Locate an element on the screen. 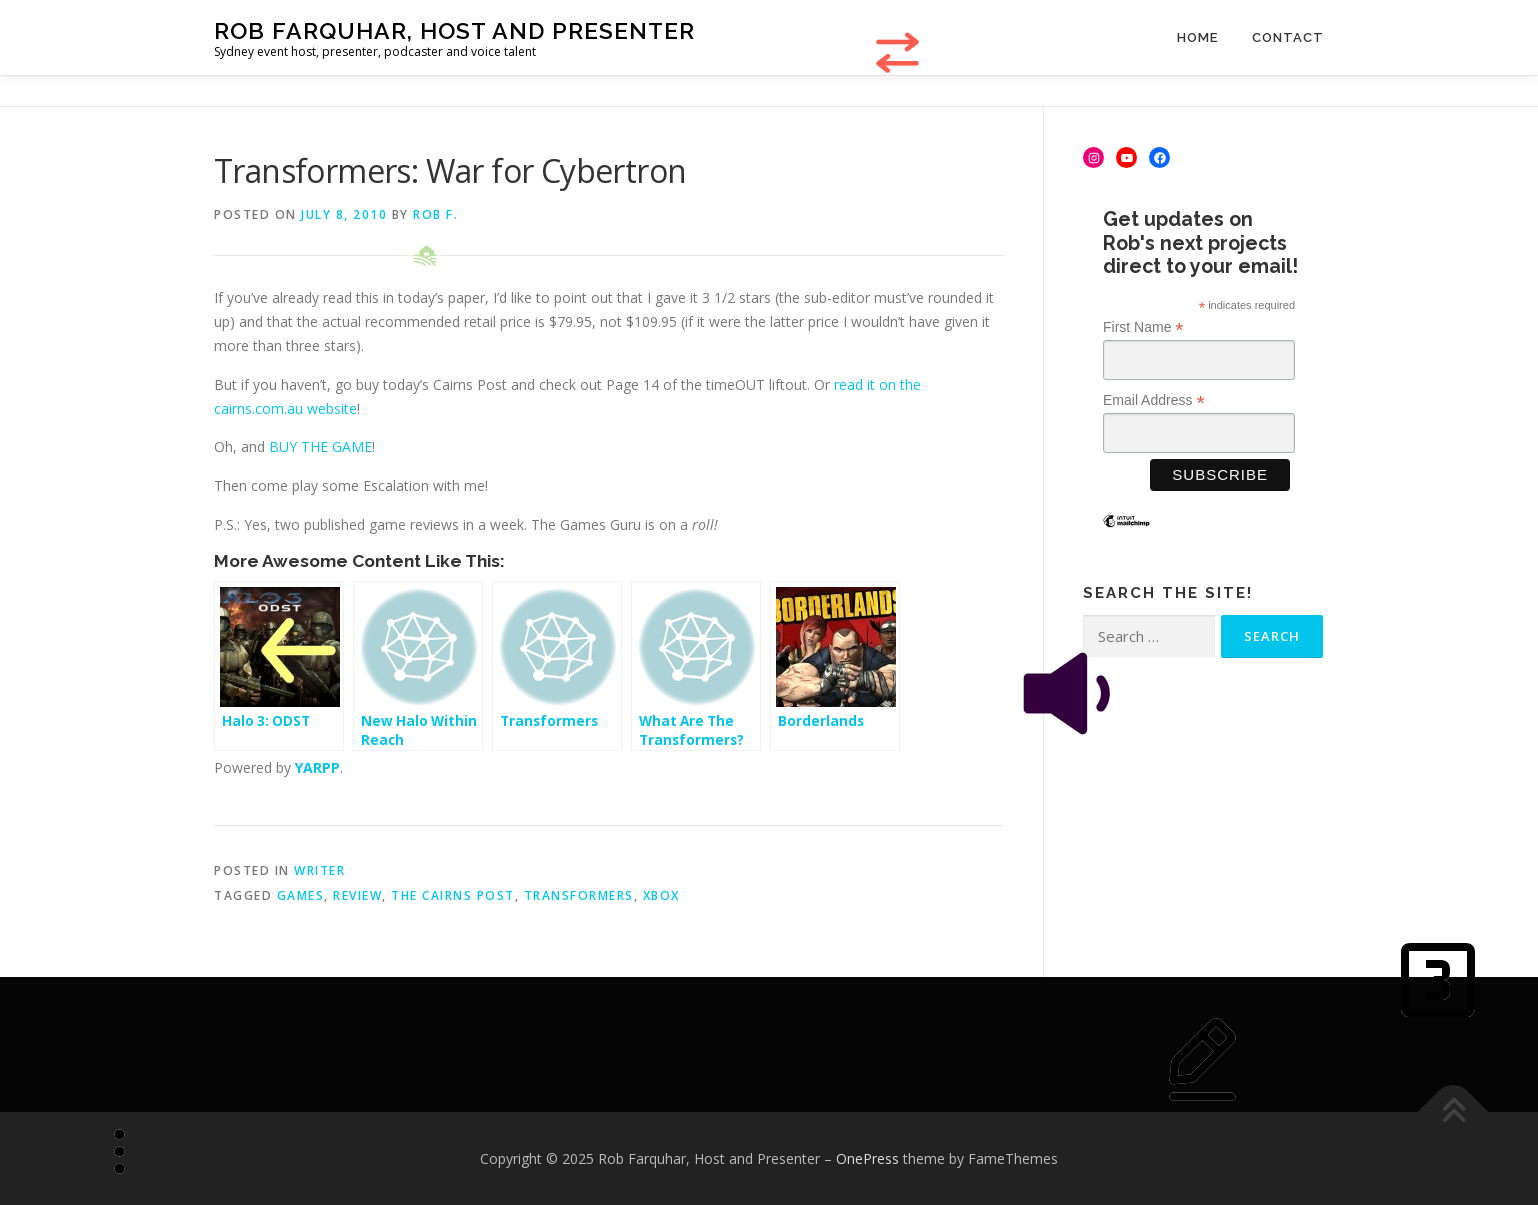 This screenshot has height=1205, width=1538. edit content or text is located at coordinates (1202, 1059).